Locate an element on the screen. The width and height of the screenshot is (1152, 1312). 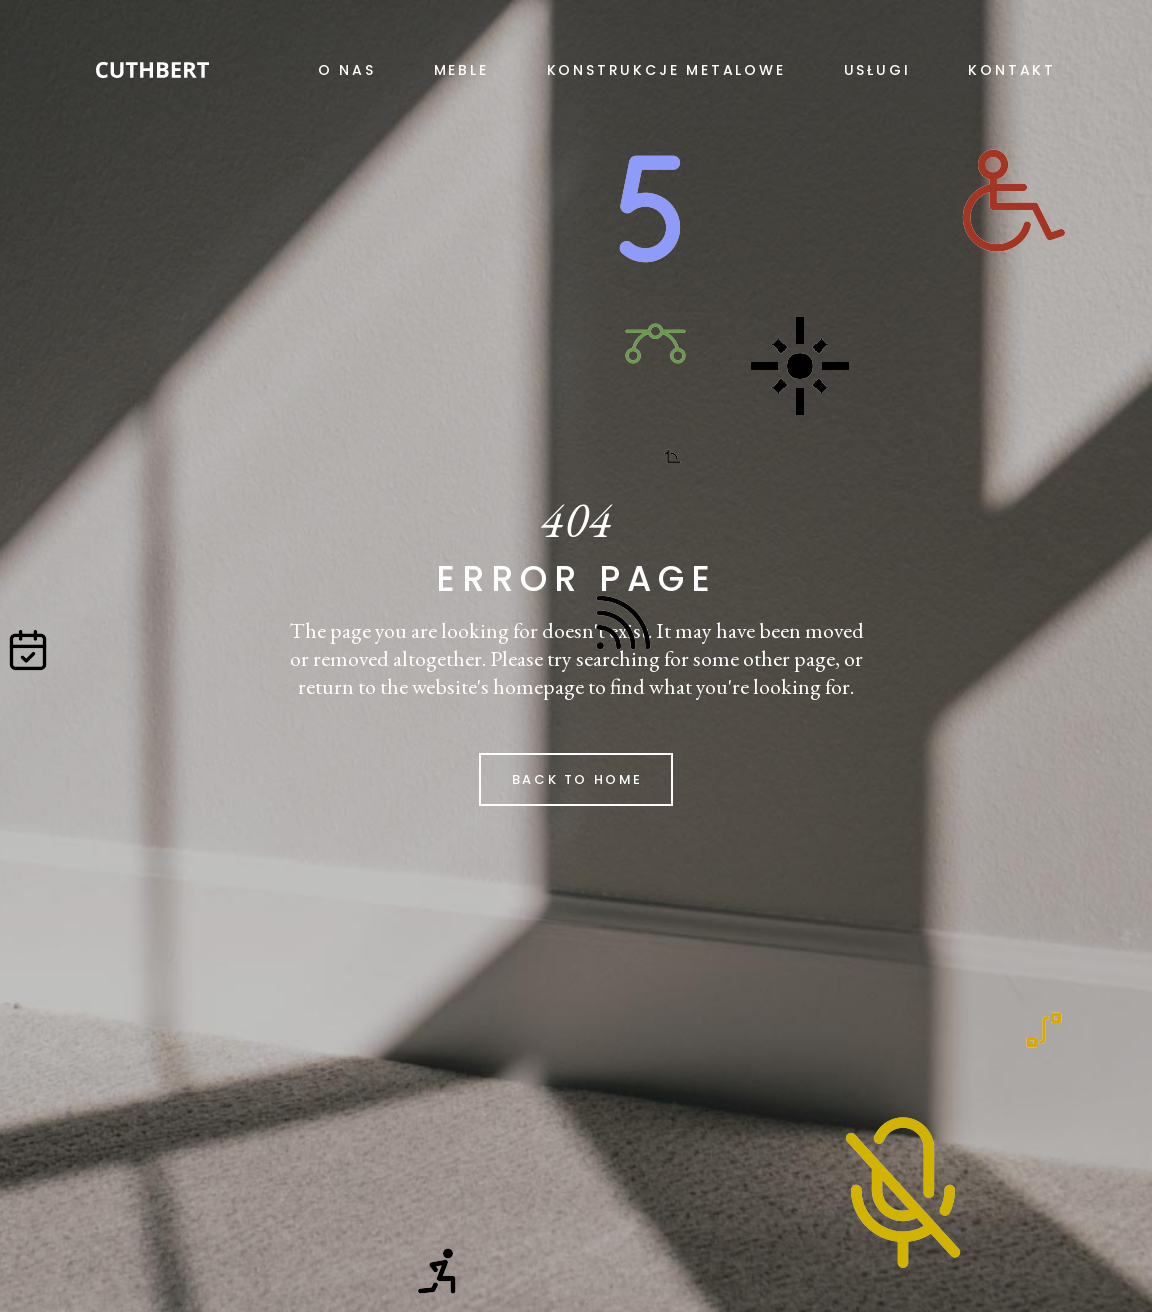
subscribe to RSS feed is located at coordinates (621, 625).